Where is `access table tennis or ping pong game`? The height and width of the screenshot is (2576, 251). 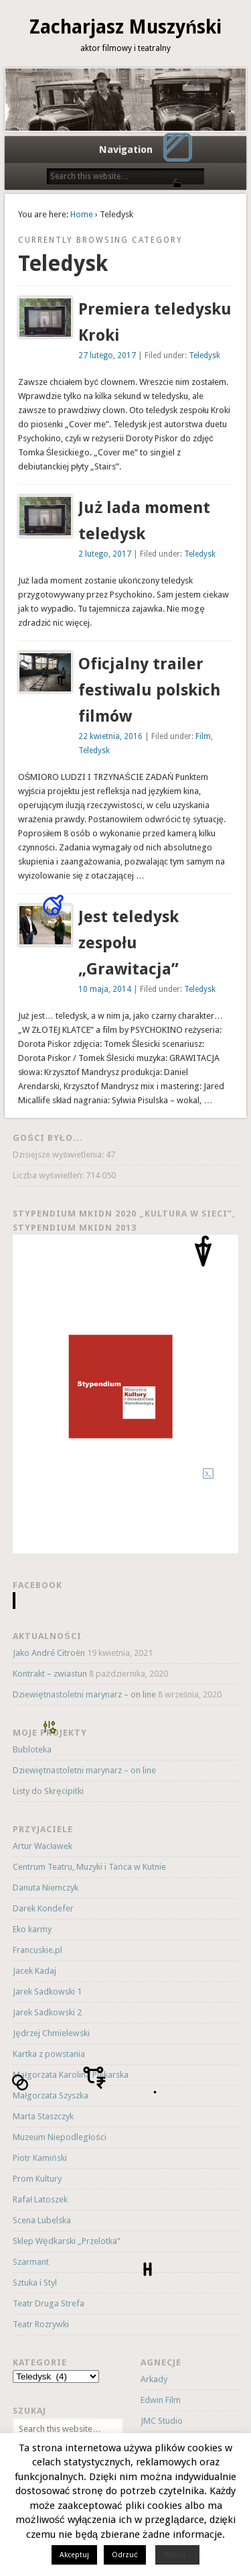 access table tennis or ping pong game is located at coordinates (53, 905).